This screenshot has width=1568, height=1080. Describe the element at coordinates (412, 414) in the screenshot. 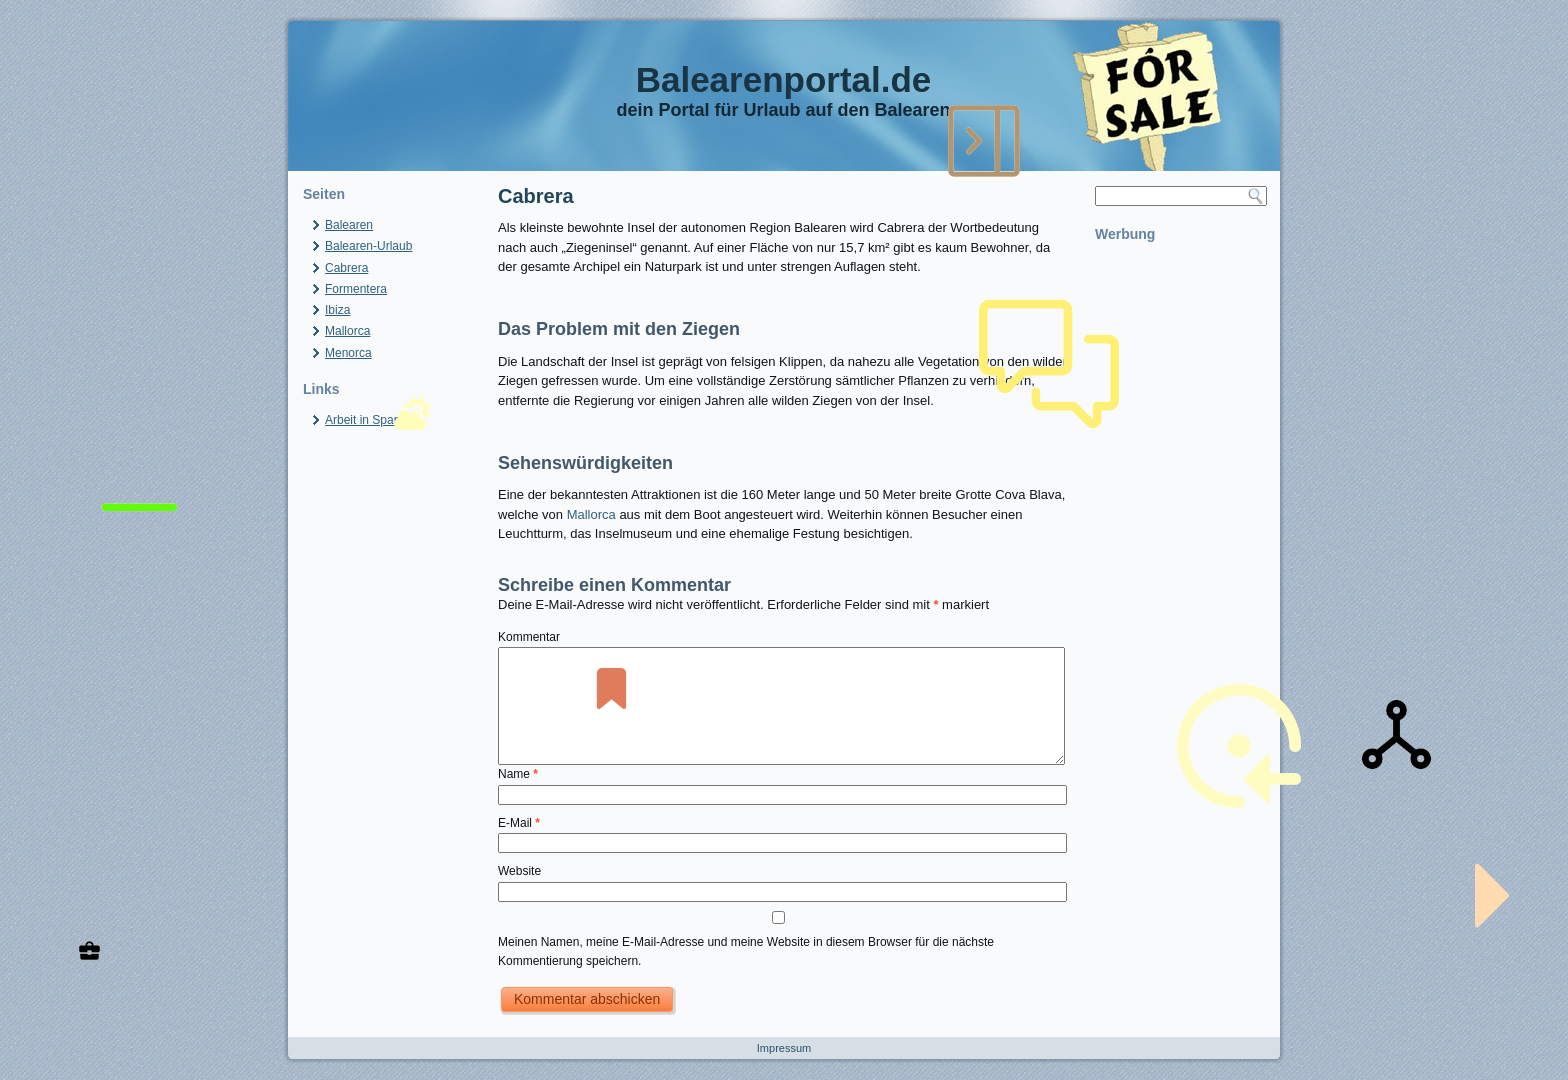

I see `view current weather conditions` at that location.